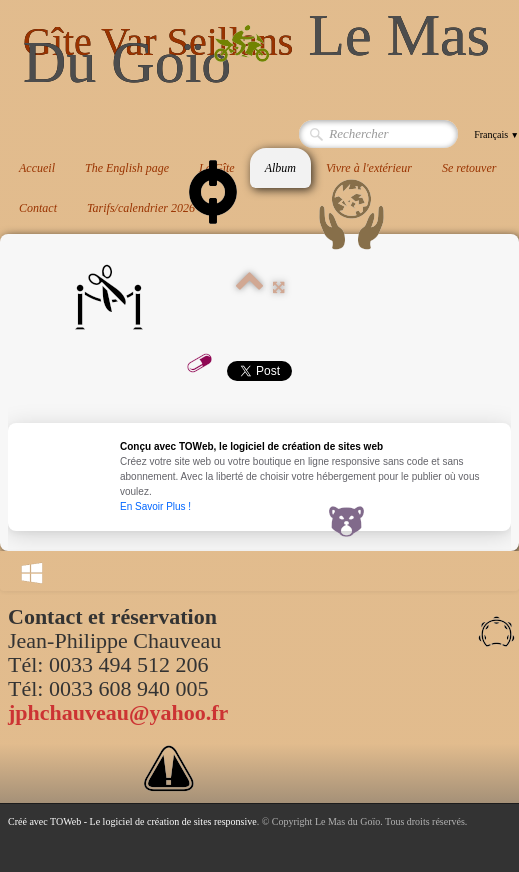  Describe the element at coordinates (351, 214) in the screenshot. I see `view environmental or sustainability features` at that location.